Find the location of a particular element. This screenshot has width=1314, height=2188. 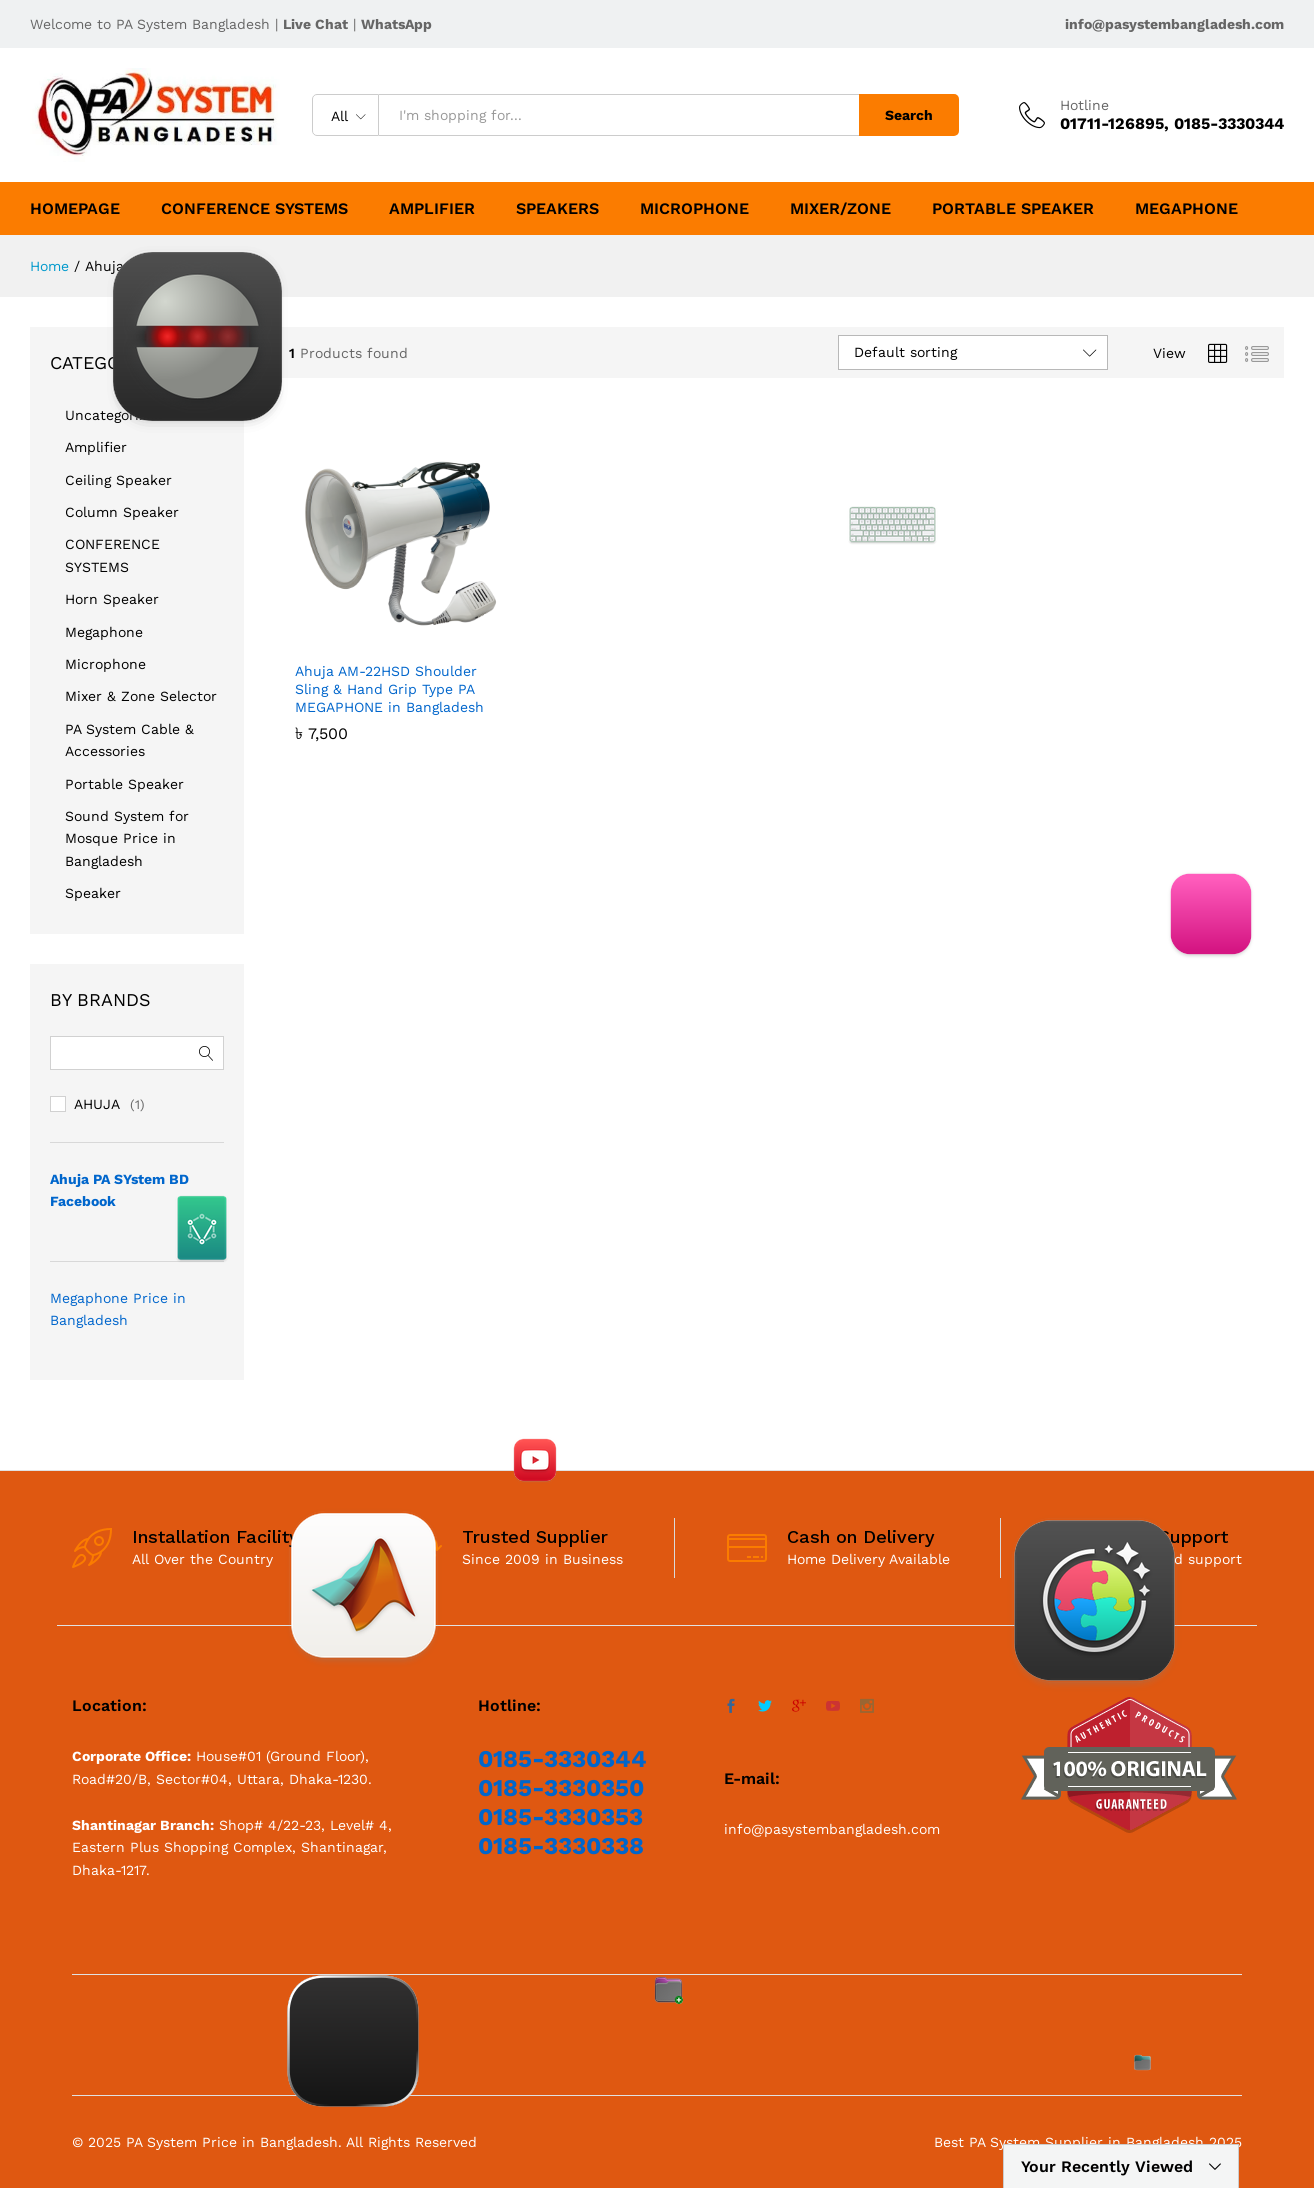

open MATLAB application is located at coordinates (363, 1585).